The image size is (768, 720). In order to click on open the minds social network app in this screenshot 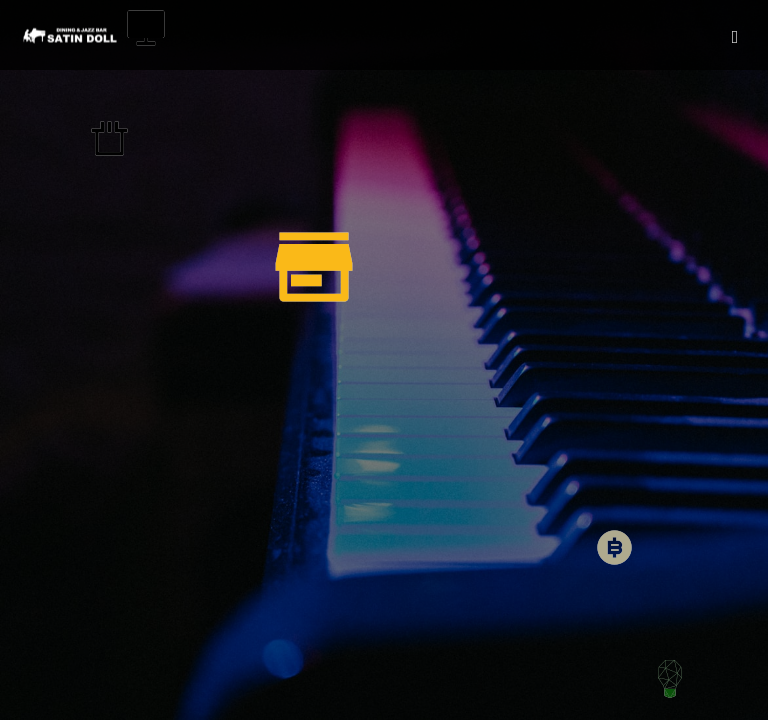, I will do `click(670, 679)`.